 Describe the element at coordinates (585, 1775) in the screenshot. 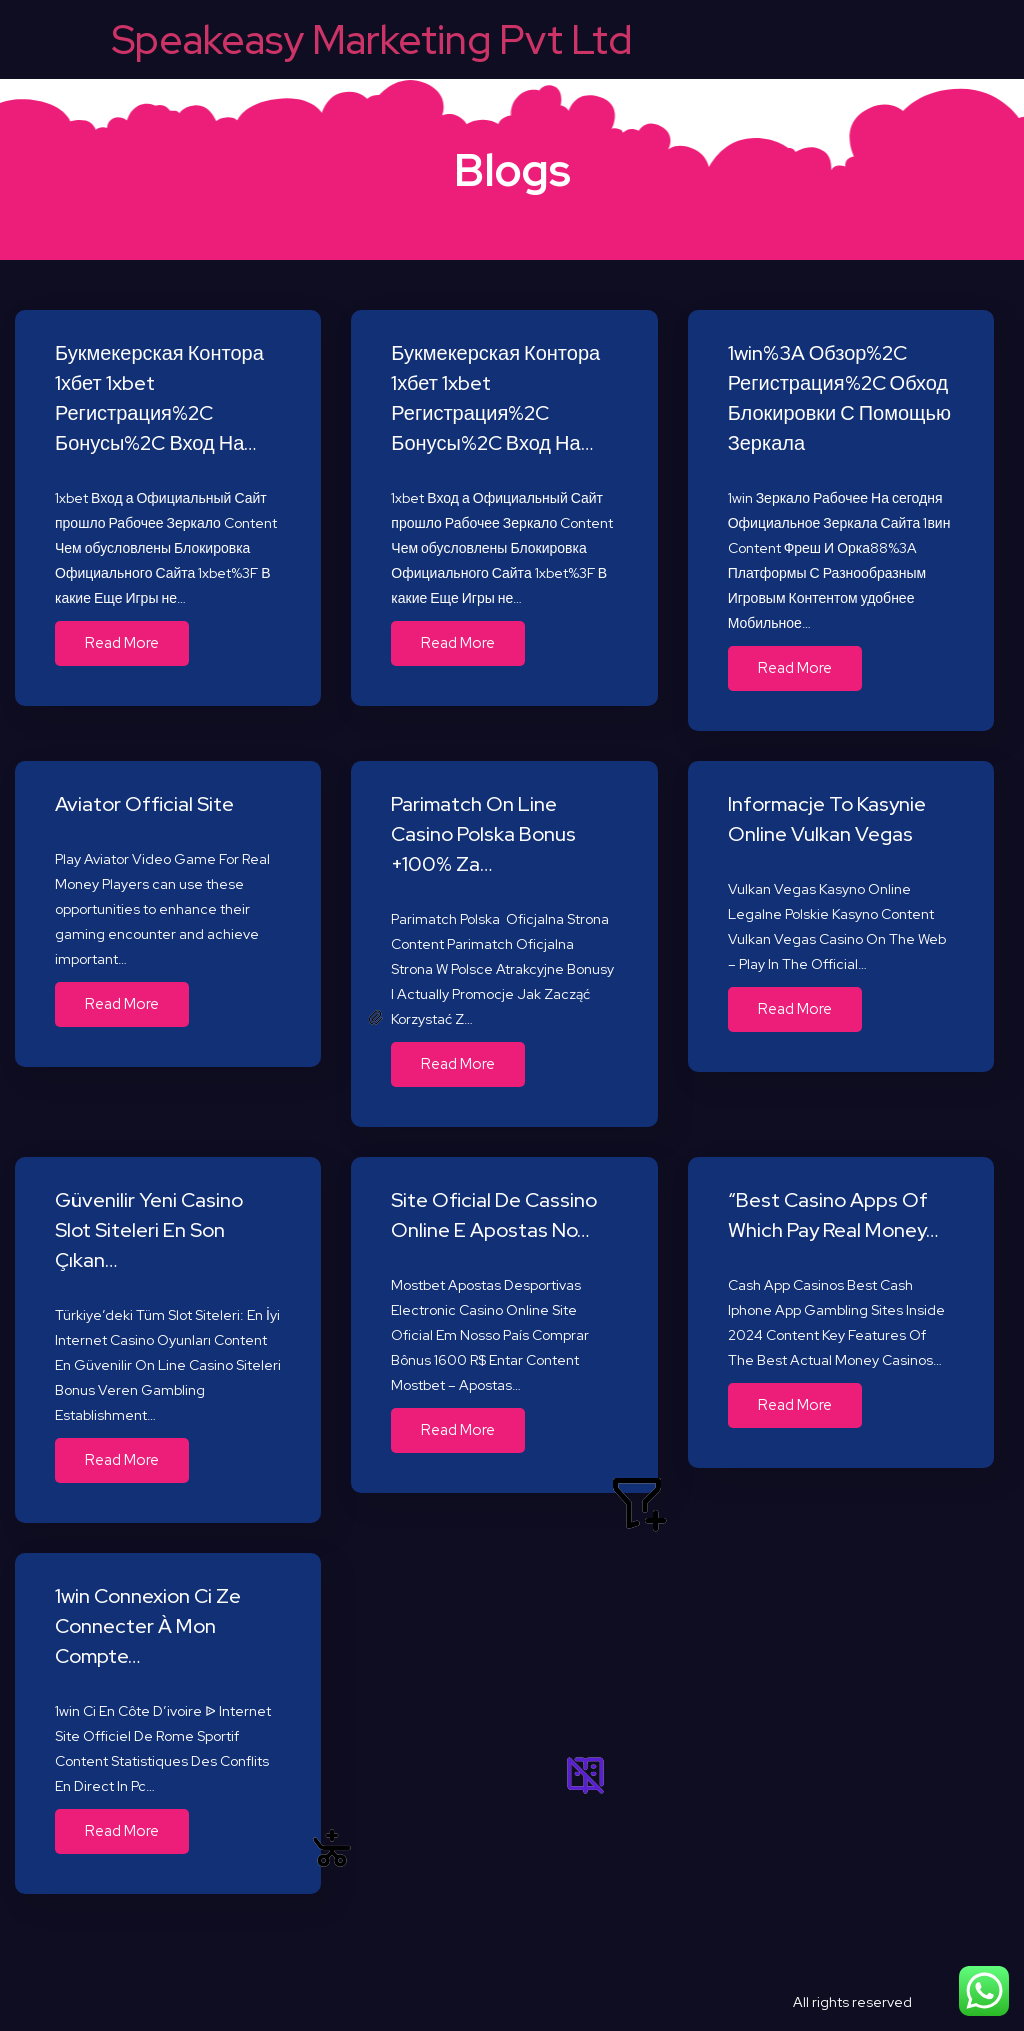

I see `disable vocabulary or dictionary feature` at that location.